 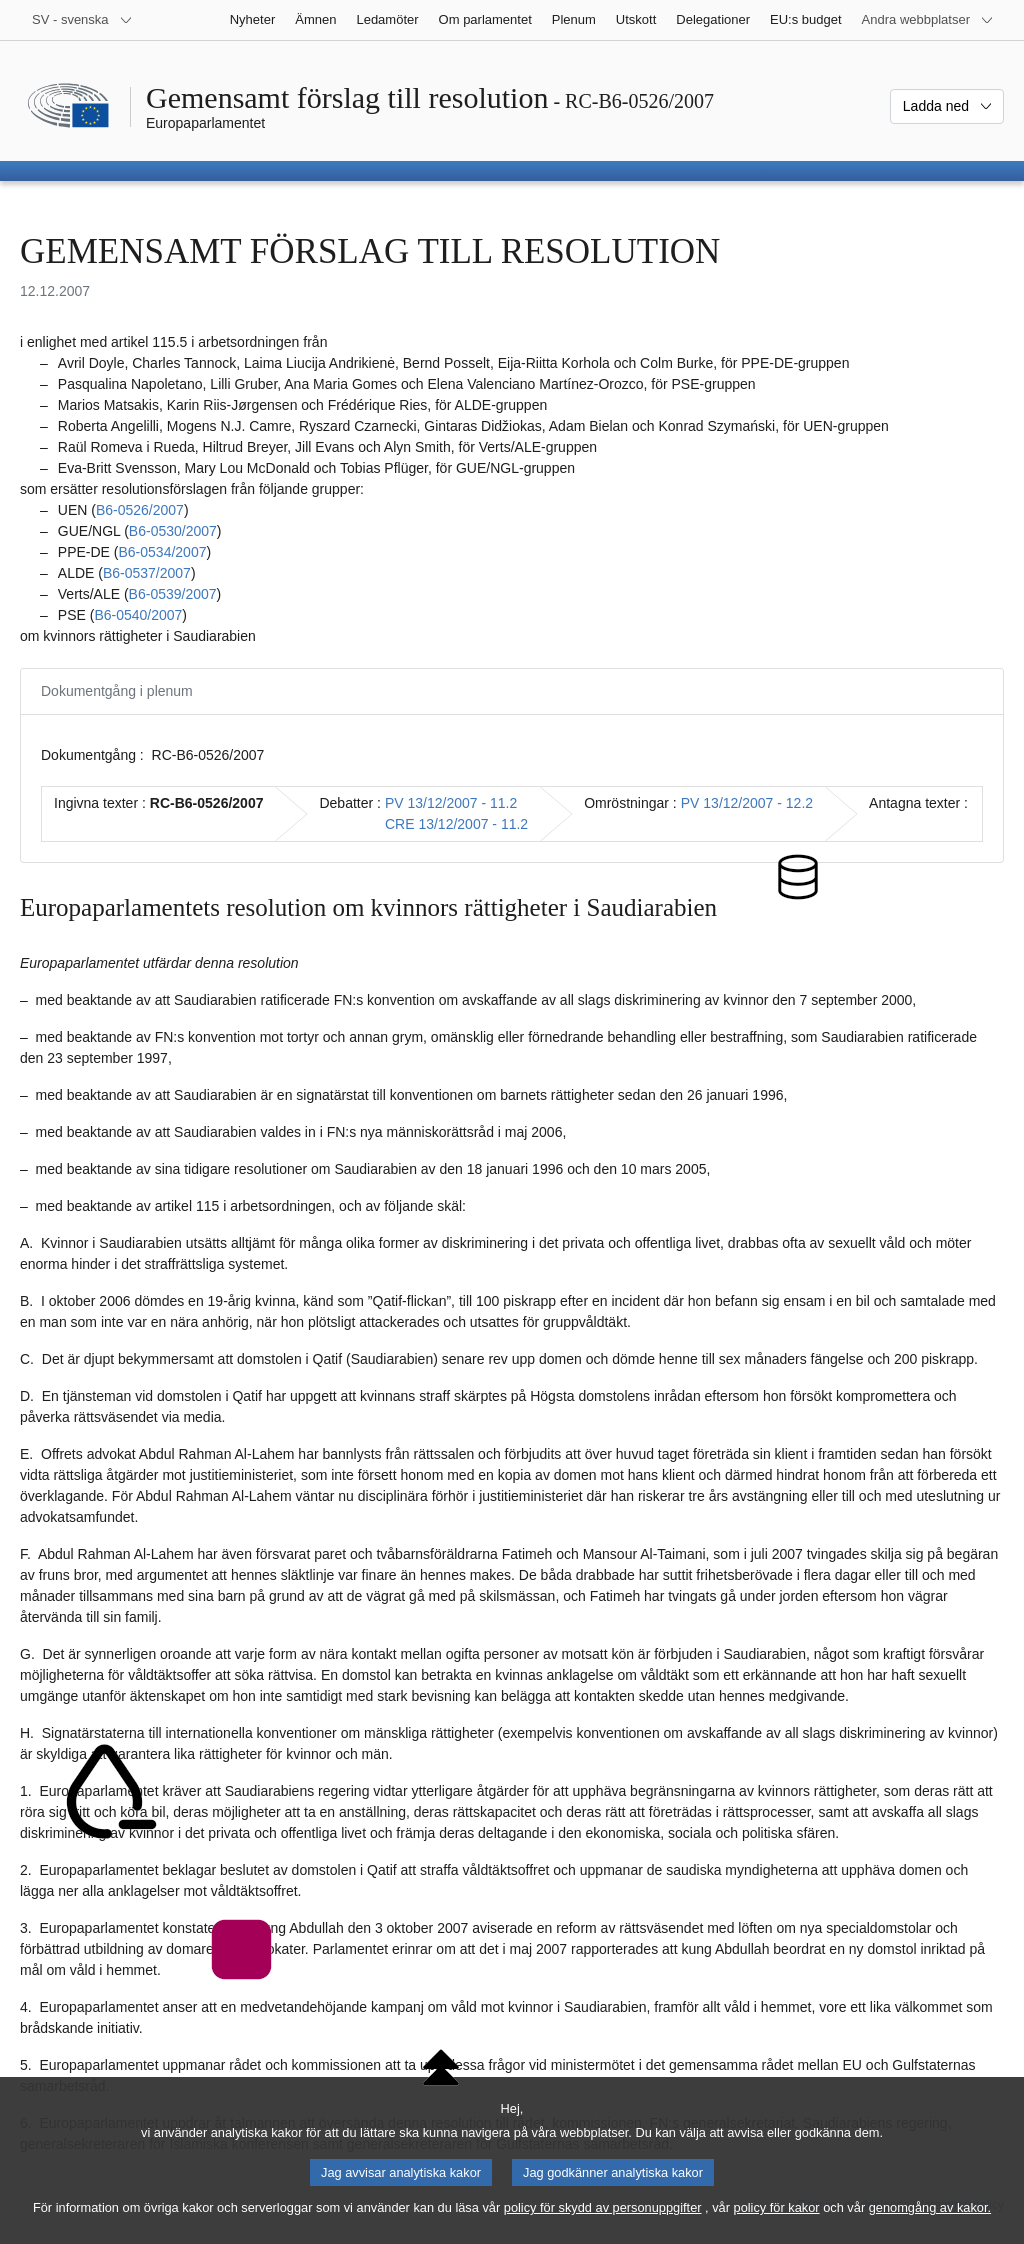 I want to click on decrease water or liquid level, so click(x=104, y=1791).